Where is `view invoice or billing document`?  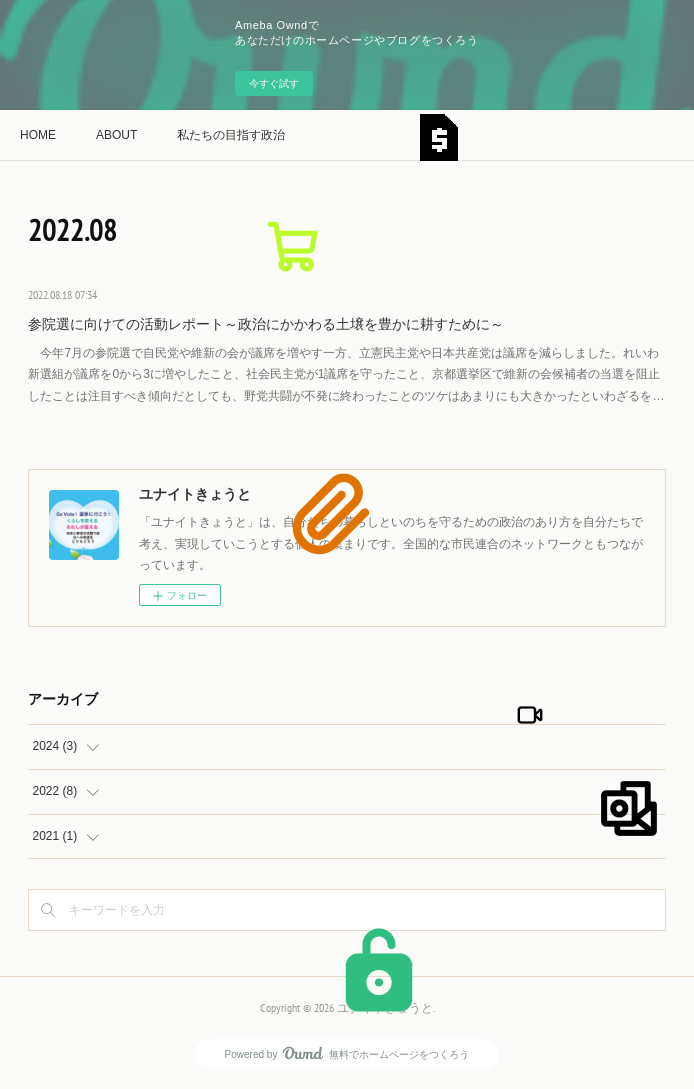 view invoice or billing document is located at coordinates (439, 137).